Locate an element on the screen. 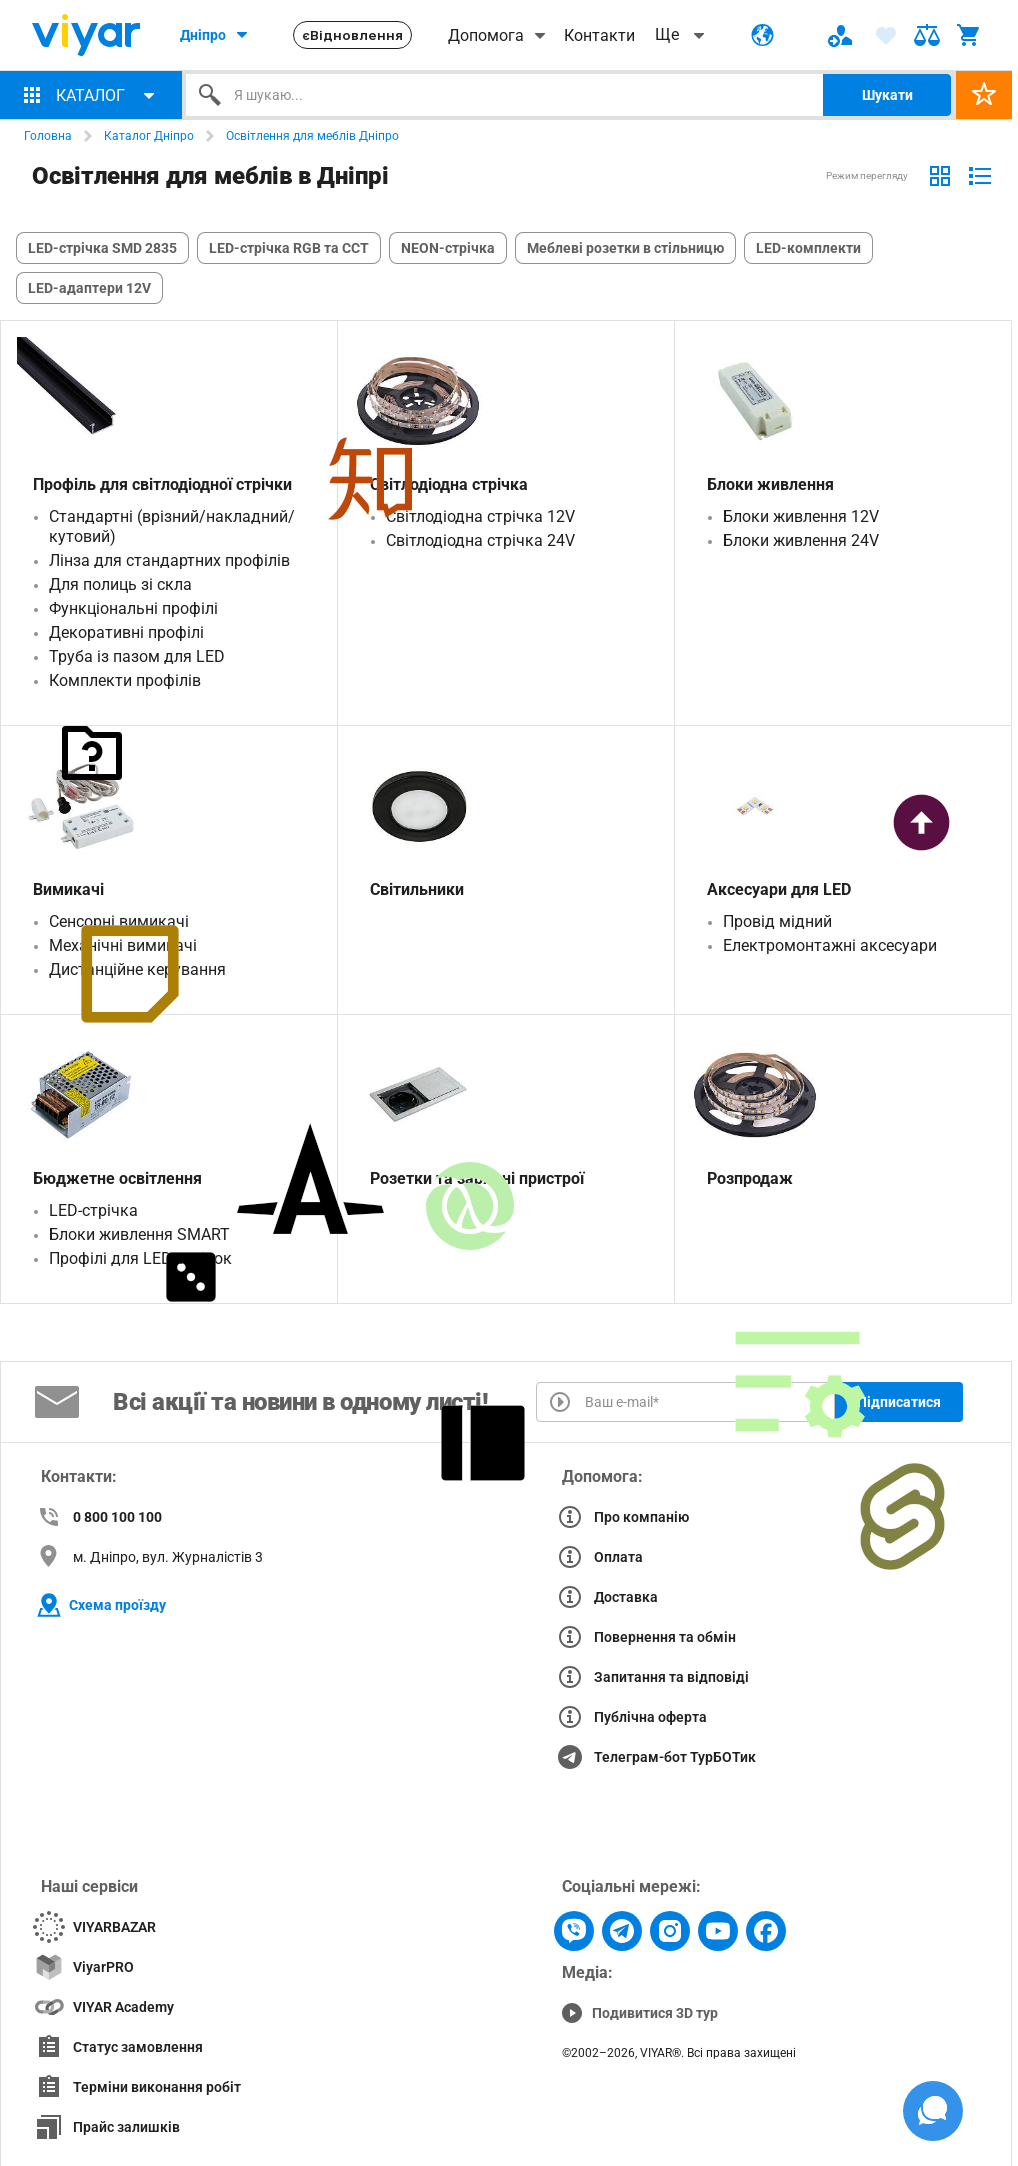  upload a file or content is located at coordinates (921, 822).